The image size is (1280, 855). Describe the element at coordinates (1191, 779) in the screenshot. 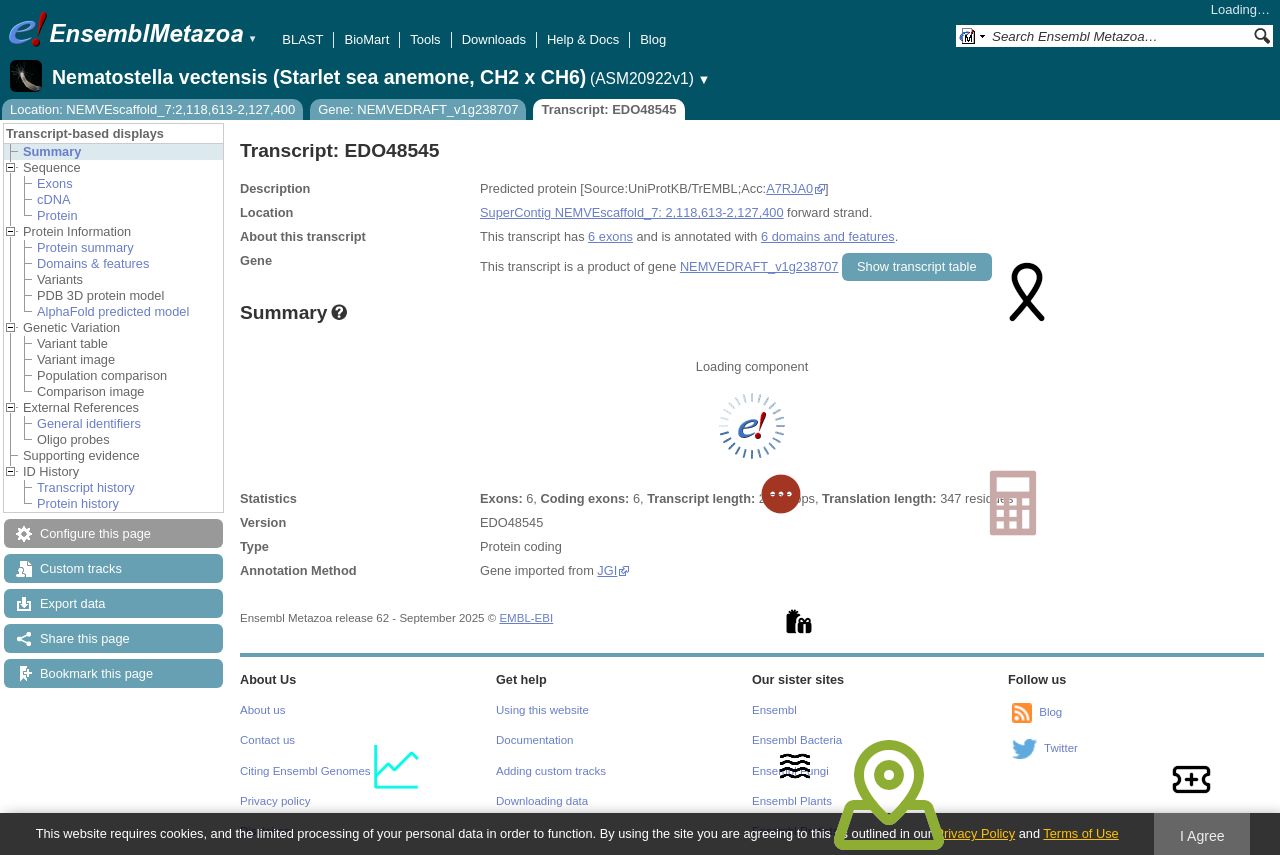

I see `add a new ticket or pass` at that location.